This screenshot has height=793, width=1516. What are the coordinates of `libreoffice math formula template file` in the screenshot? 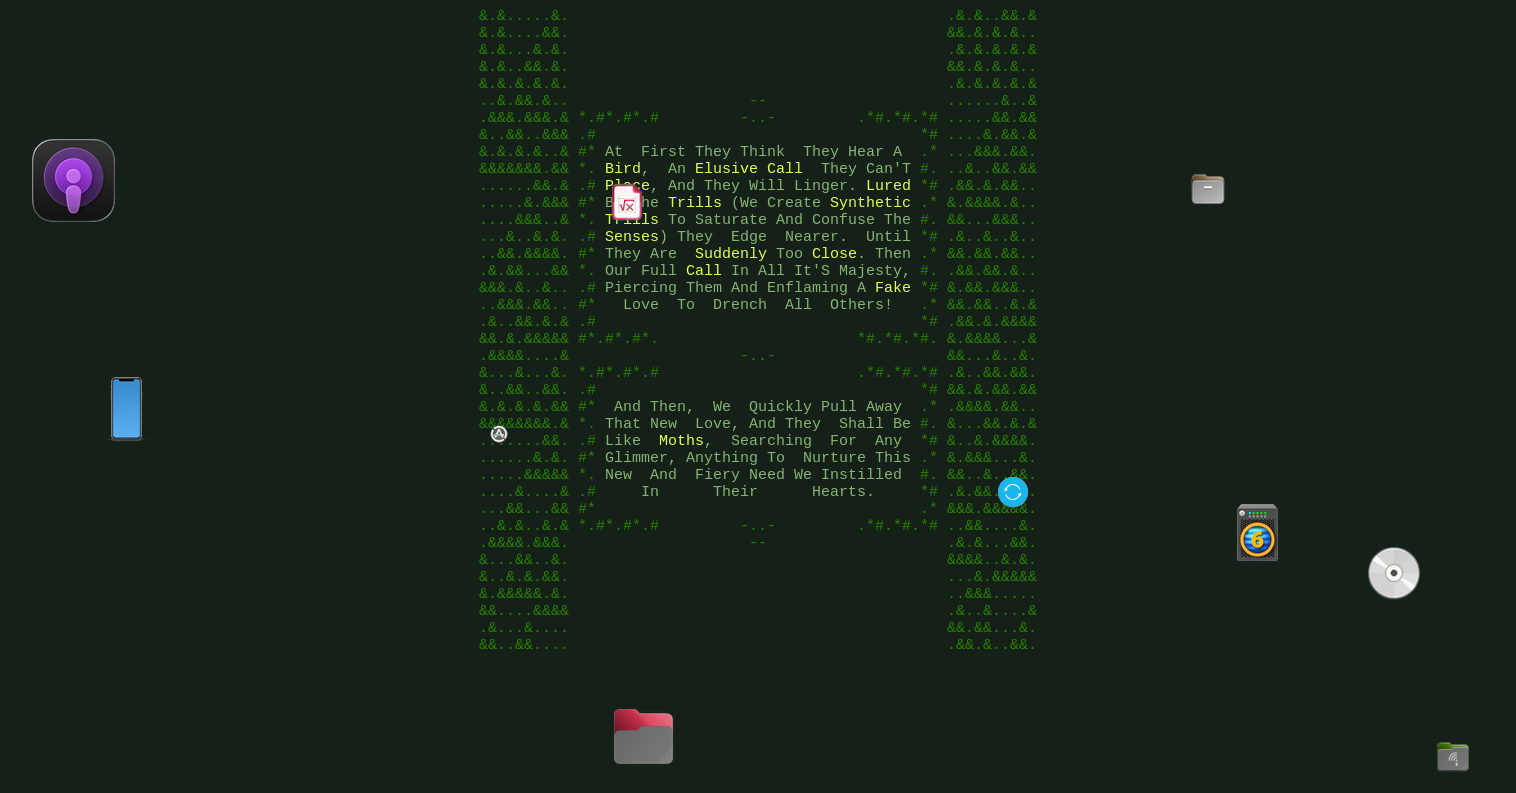 It's located at (627, 202).